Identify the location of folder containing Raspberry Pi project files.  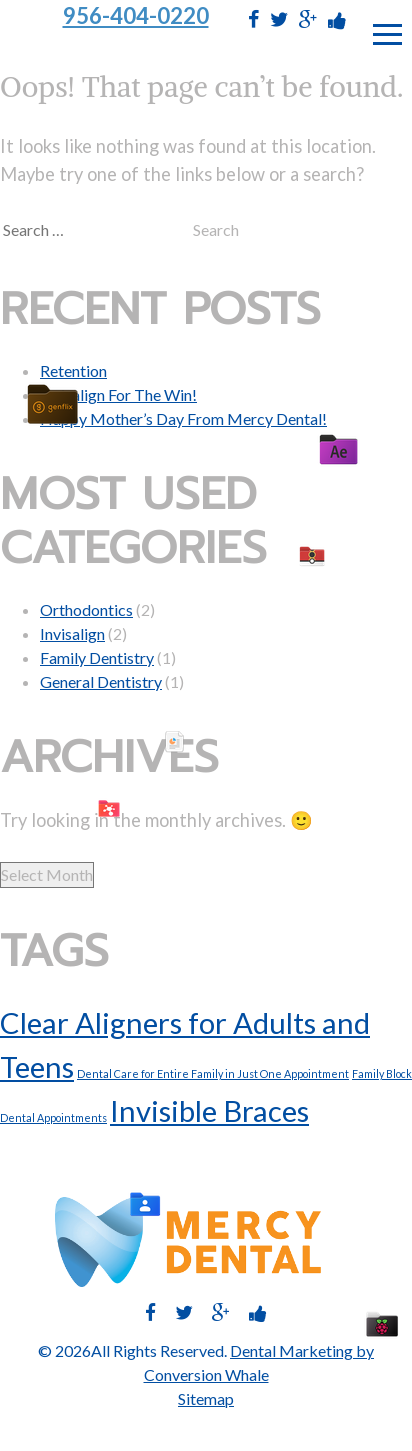
(382, 1325).